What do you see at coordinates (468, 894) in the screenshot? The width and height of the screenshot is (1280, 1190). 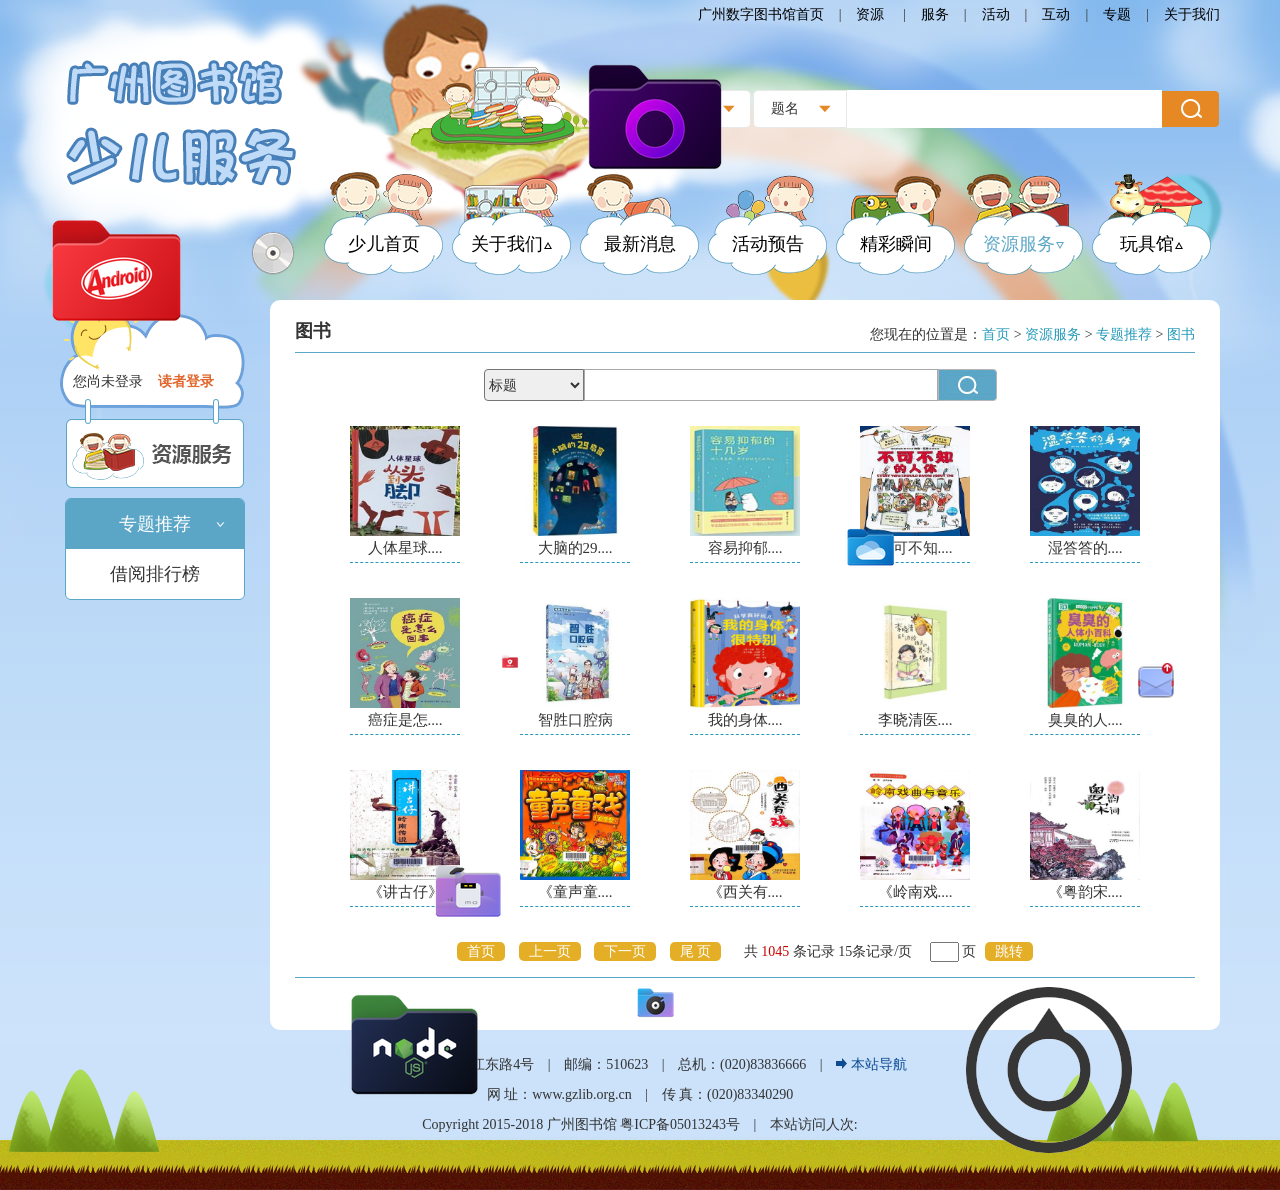 I see `open motrix download manager folder` at bounding box center [468, 894].